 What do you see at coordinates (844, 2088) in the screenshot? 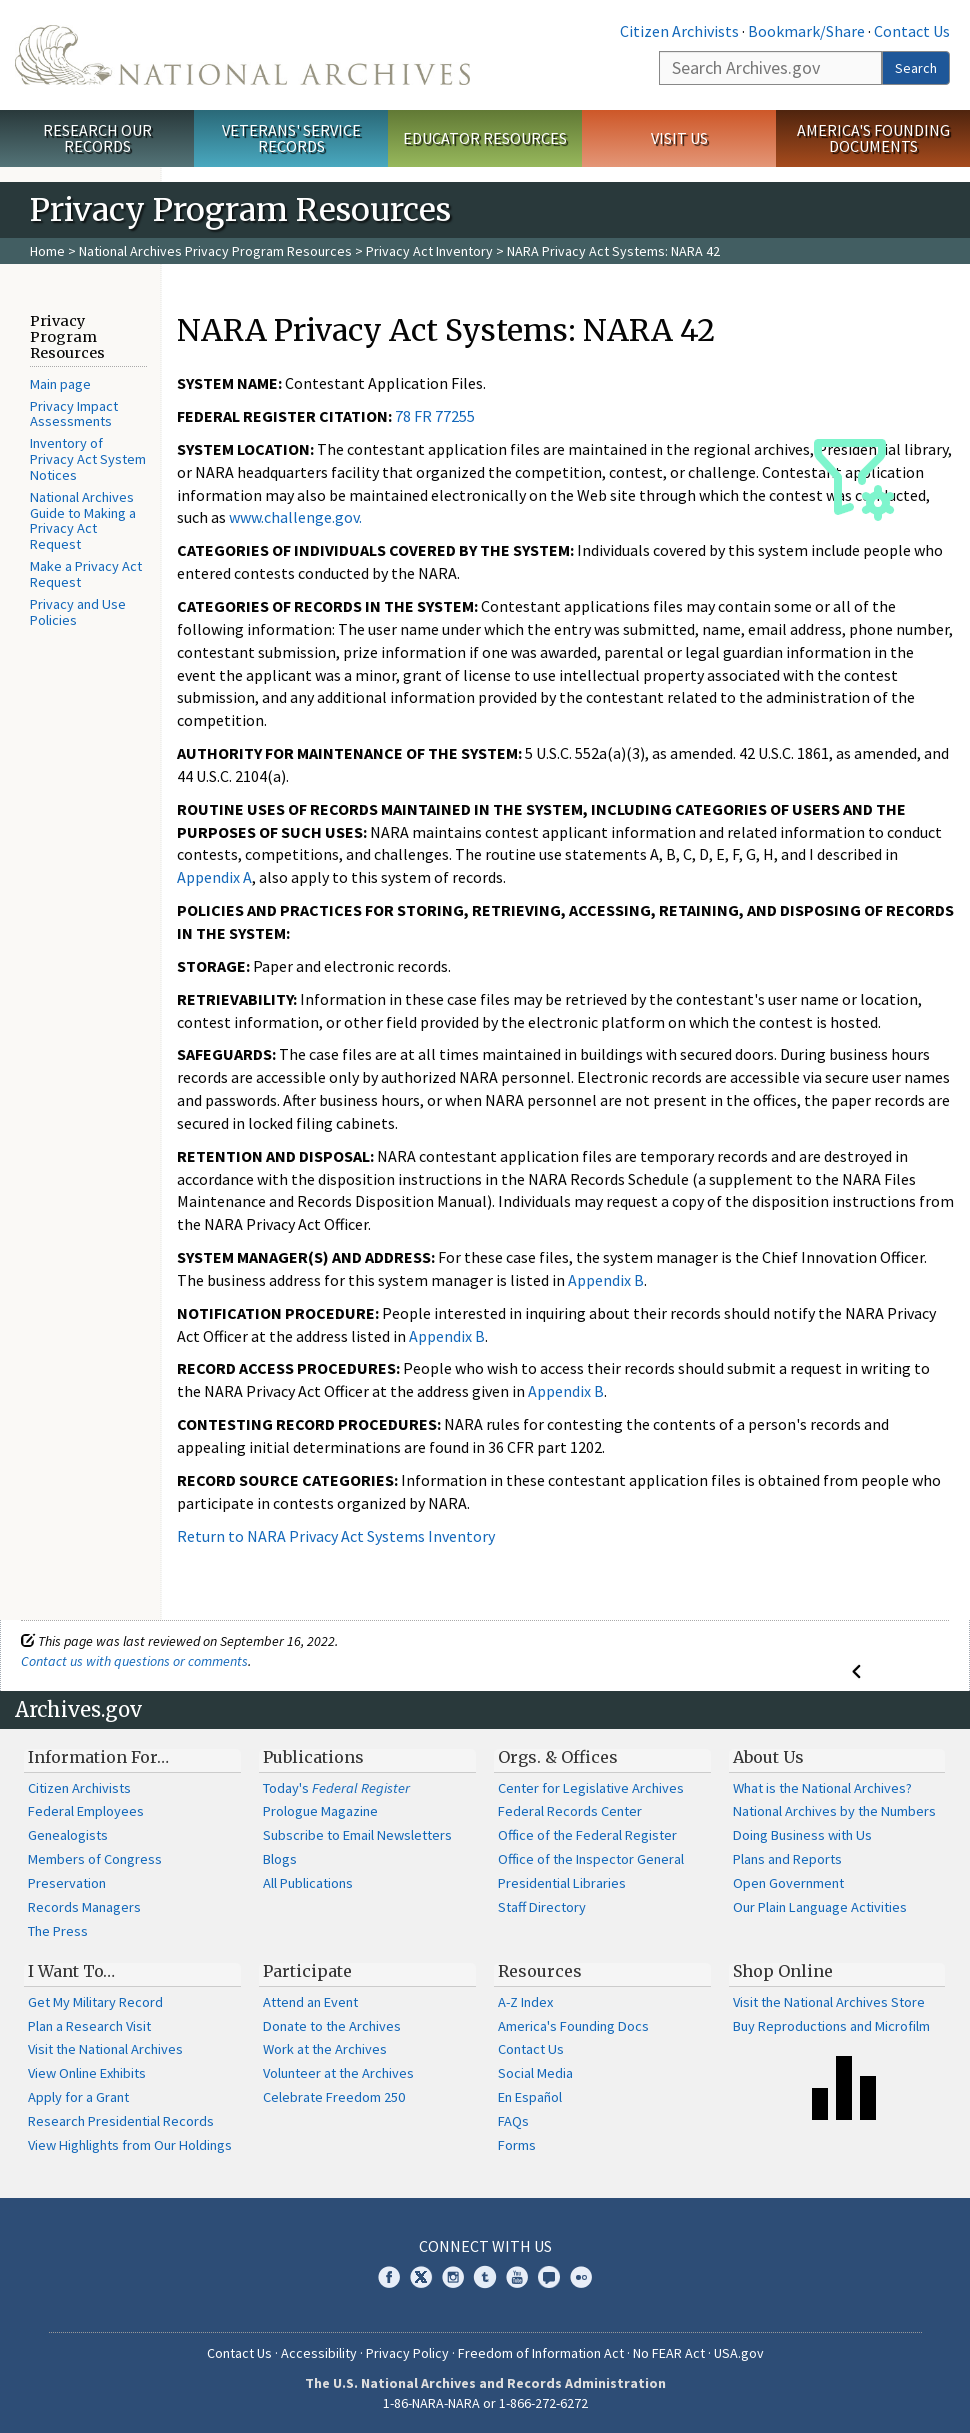
I see `adjust audio equalizer settings` at bounding box center [844, 2088].